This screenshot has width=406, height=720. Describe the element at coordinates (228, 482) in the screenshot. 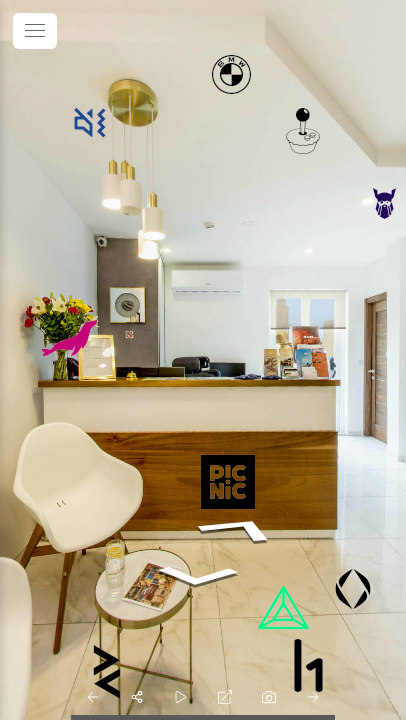

I see `open the Picnic grocery delivery app` at that location.